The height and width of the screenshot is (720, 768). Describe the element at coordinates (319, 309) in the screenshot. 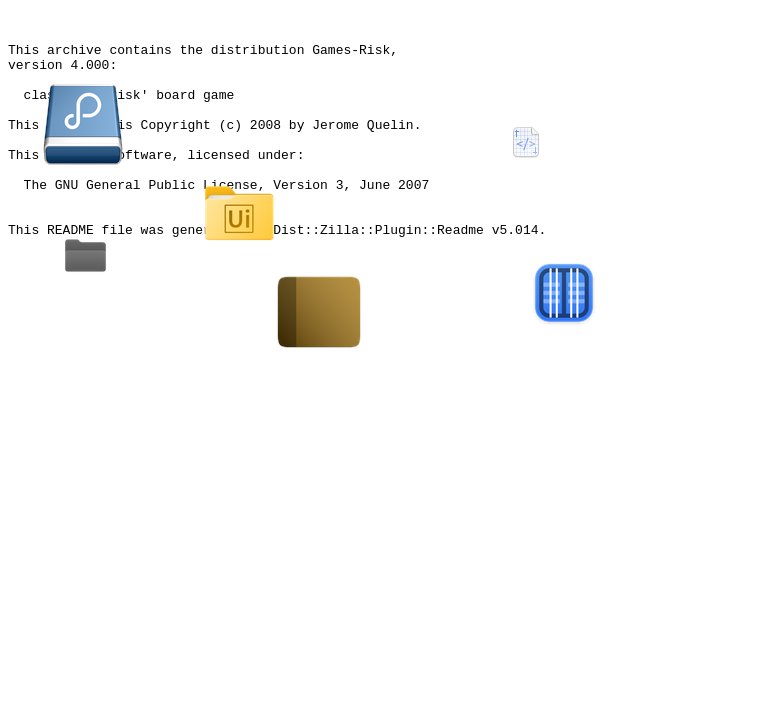

I see `access the desktop folder` at that location.